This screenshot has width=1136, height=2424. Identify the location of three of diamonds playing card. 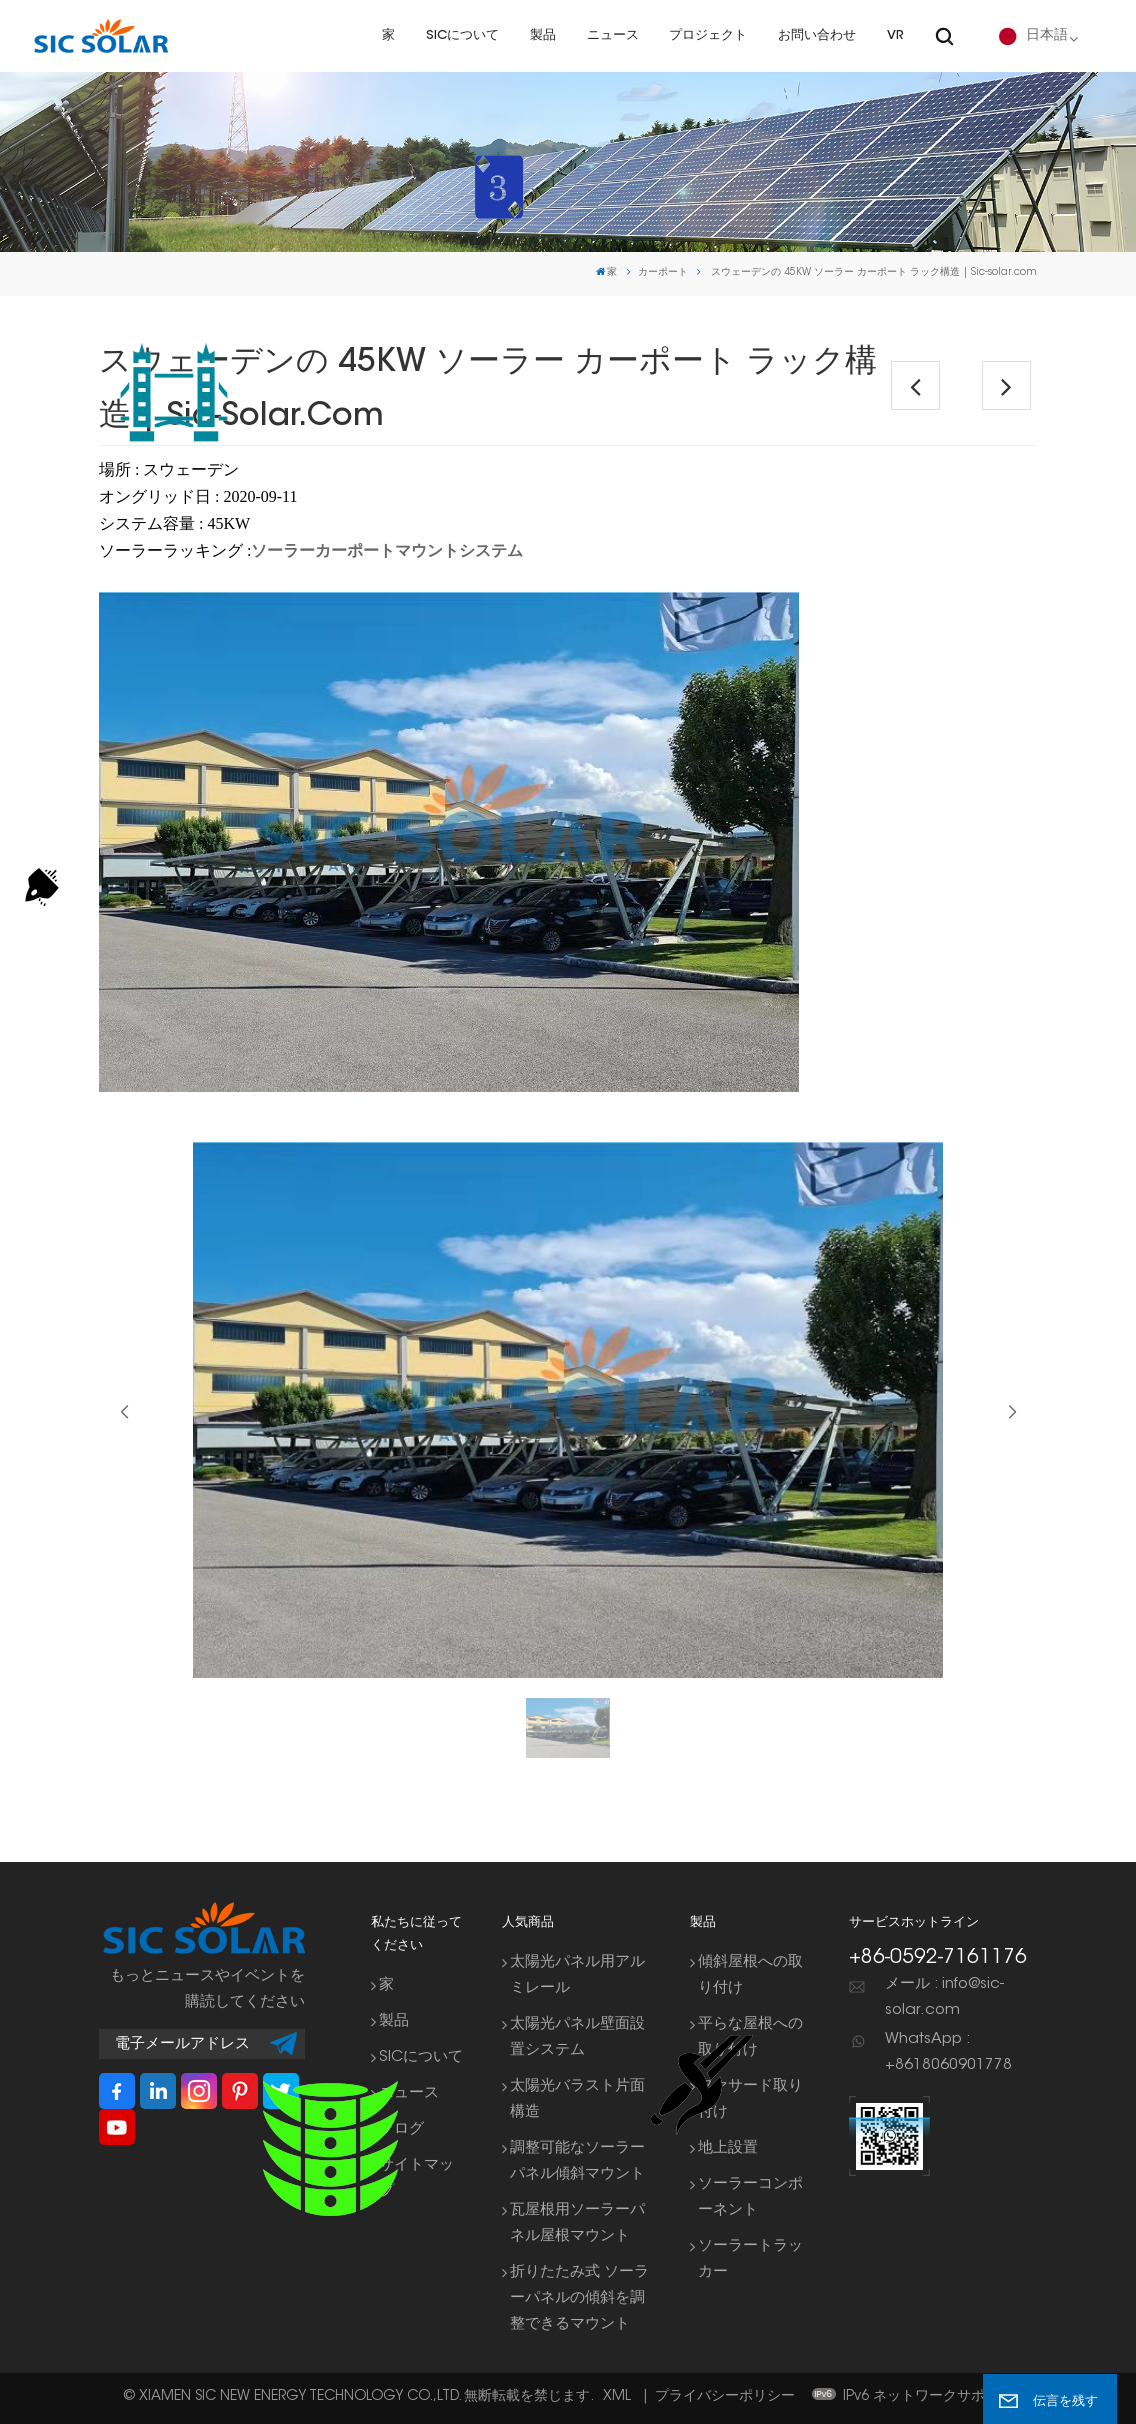
(499, 187).